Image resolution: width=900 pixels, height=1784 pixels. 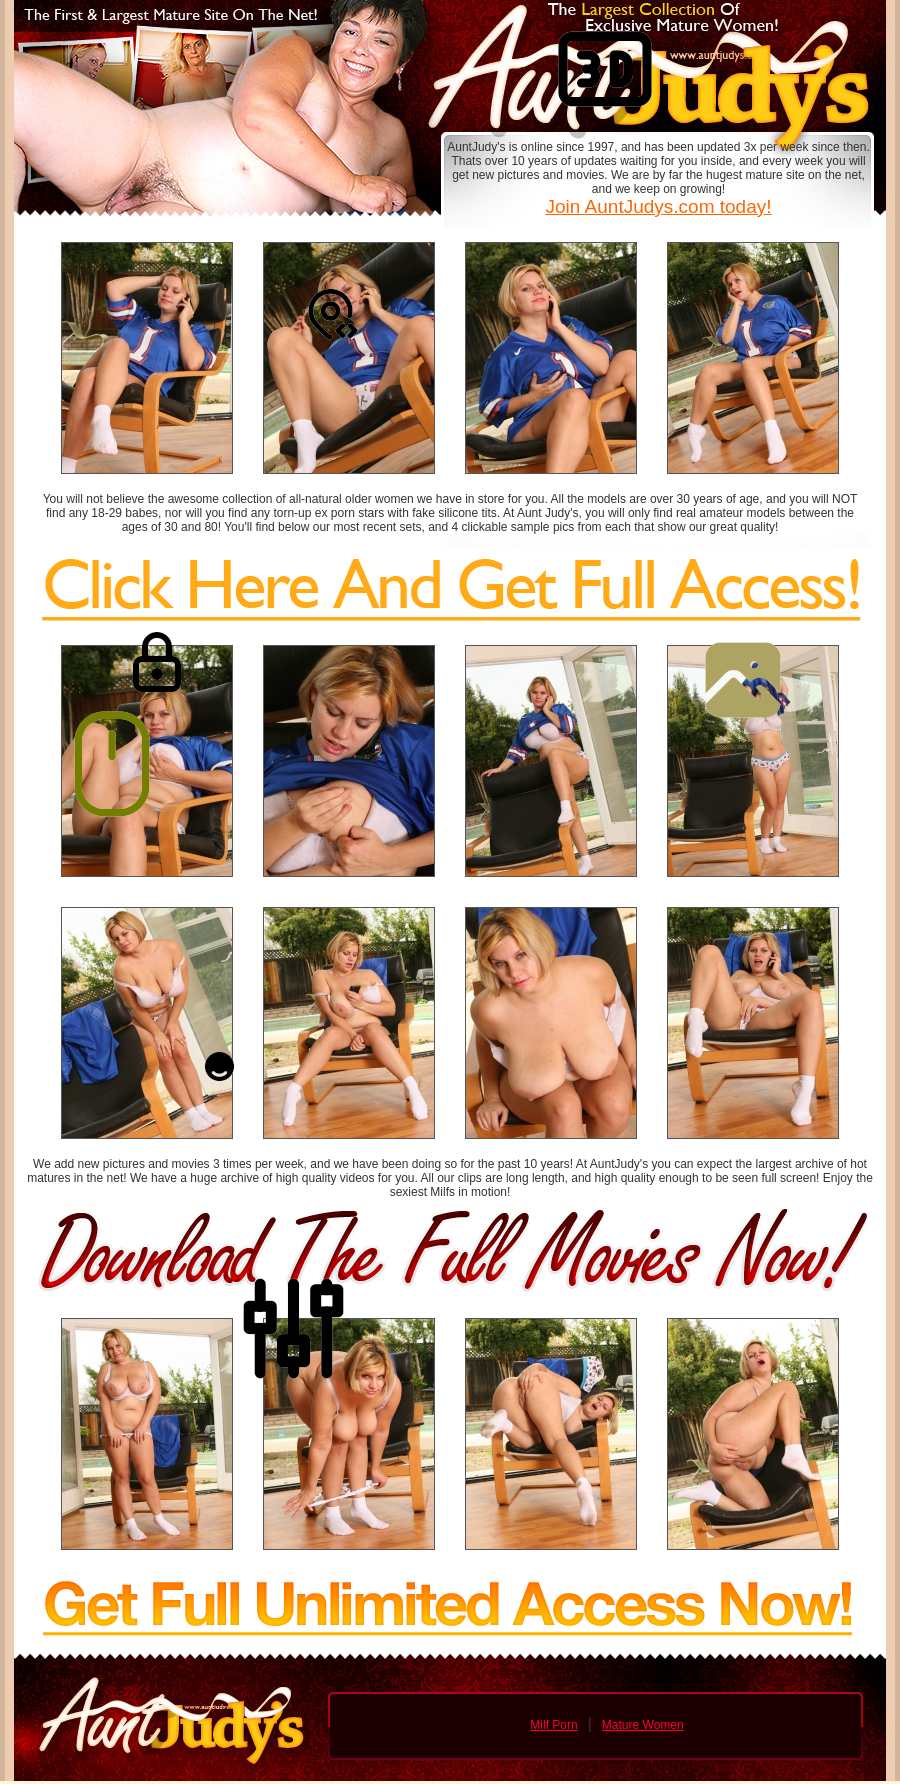 I want to click on view photos or images, so click(x=743, y=680).